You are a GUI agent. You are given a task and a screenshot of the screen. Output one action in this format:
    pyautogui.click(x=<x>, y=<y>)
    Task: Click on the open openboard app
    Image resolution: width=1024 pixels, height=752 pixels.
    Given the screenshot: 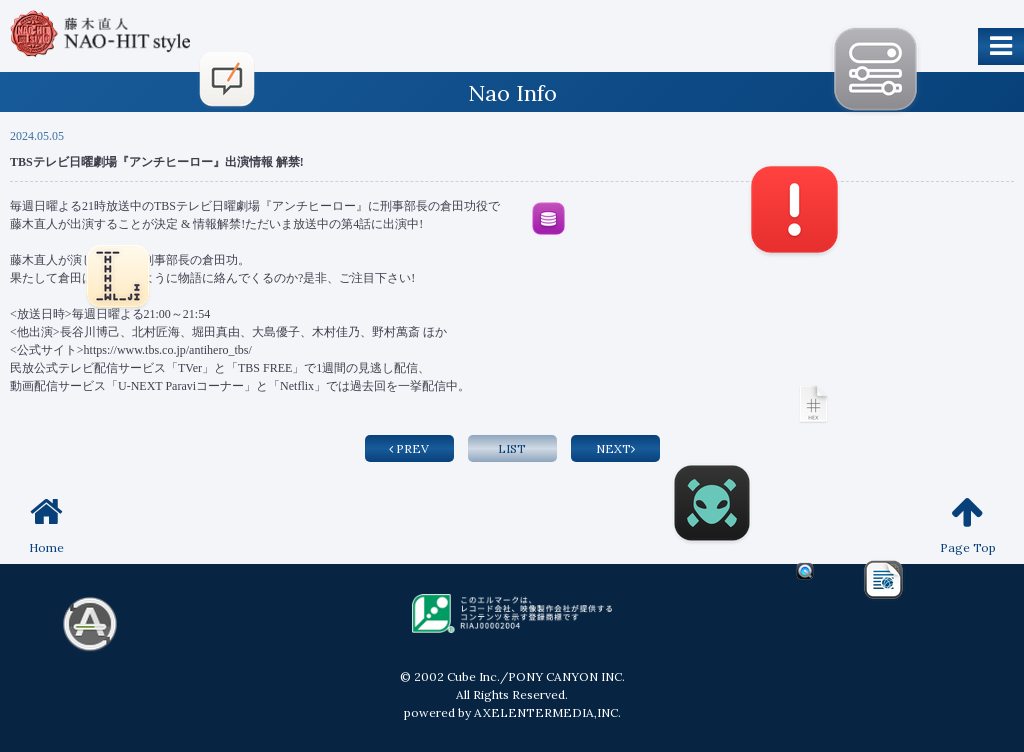 What is the action you would take?
    pyautogui.click(x=227, y=79)
    